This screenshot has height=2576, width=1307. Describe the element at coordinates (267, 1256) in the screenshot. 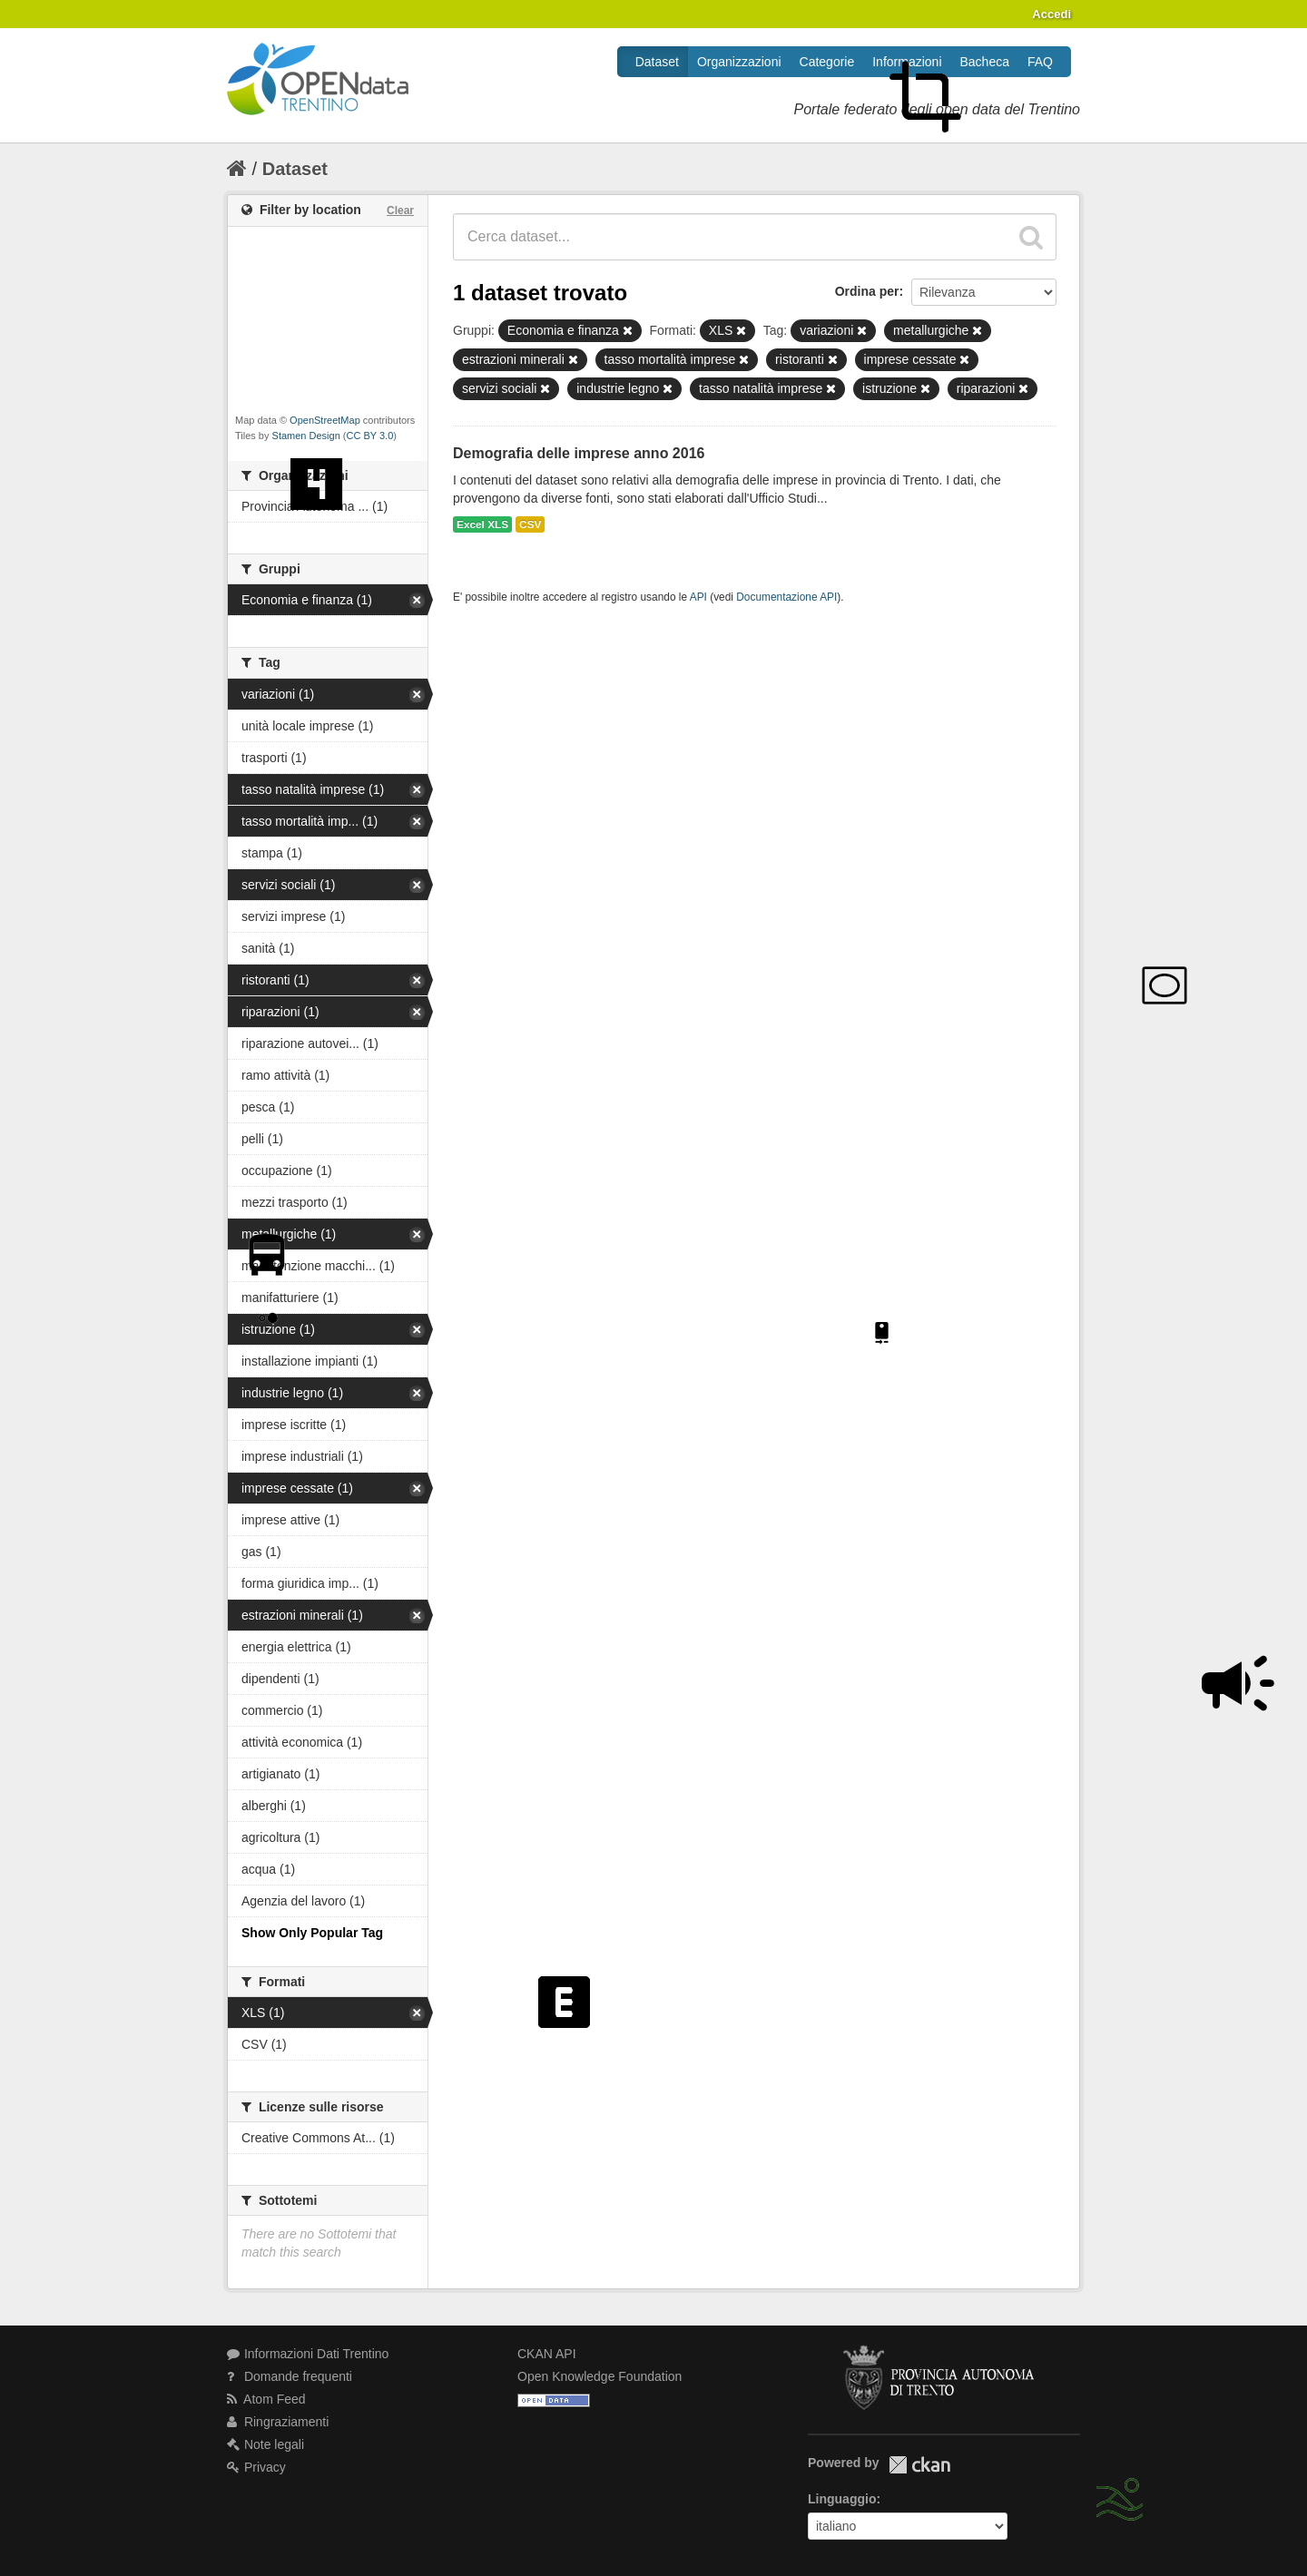

I see `view bus routes and schedules` at that location.